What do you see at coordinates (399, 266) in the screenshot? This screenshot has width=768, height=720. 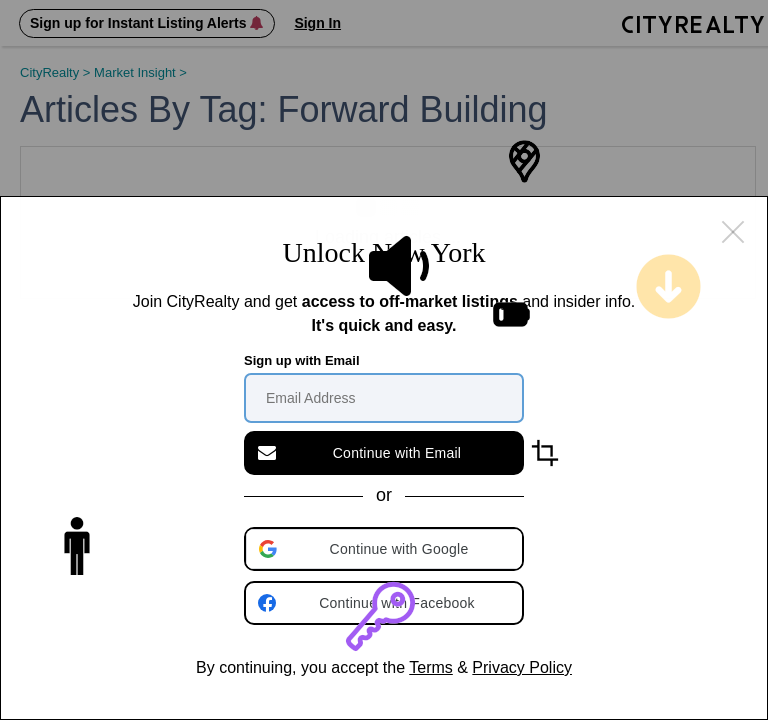 I see `adjust volume to low level` at bounding box center [399, 266].